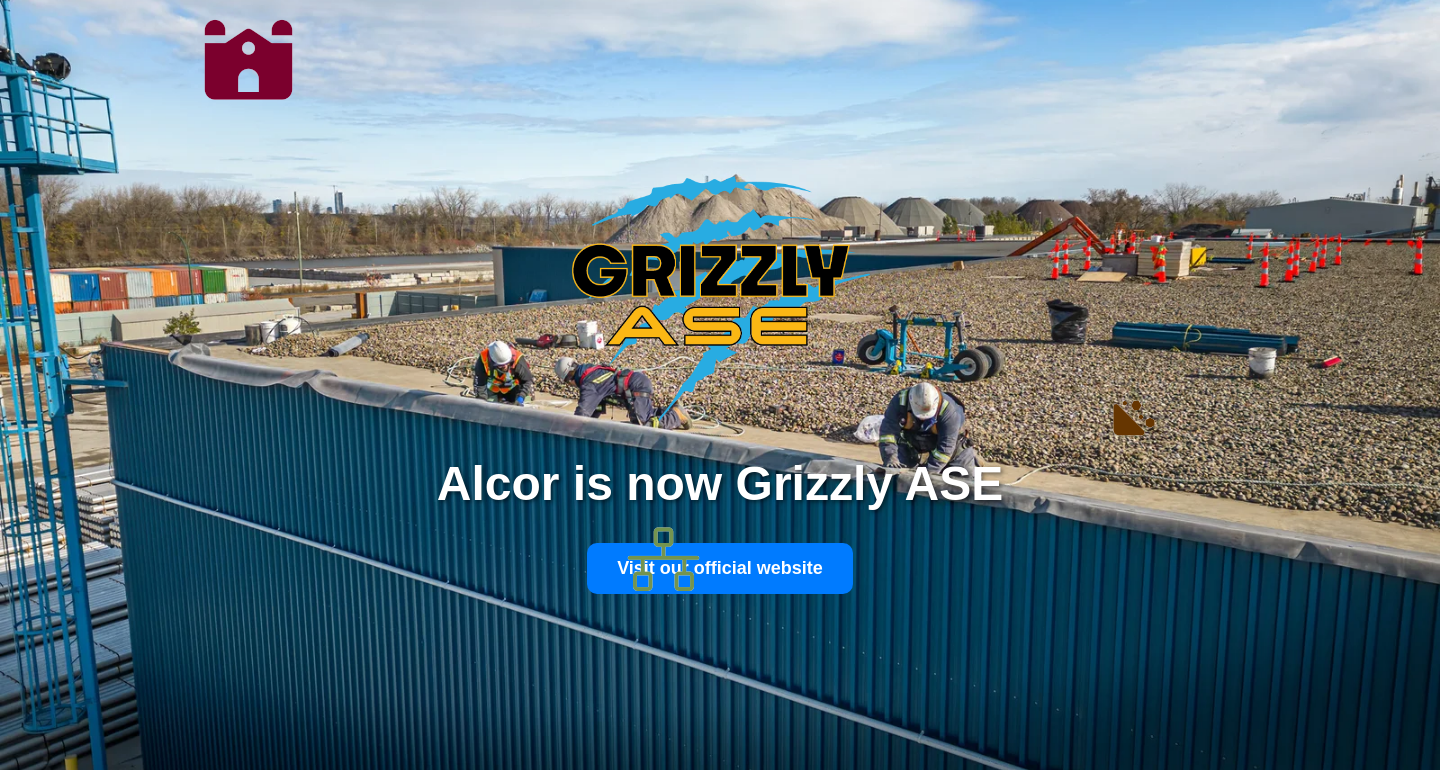 Image resolution: width=1440 pixels, height=770 pixels. I want to click on view network connections, so click(663, 560).